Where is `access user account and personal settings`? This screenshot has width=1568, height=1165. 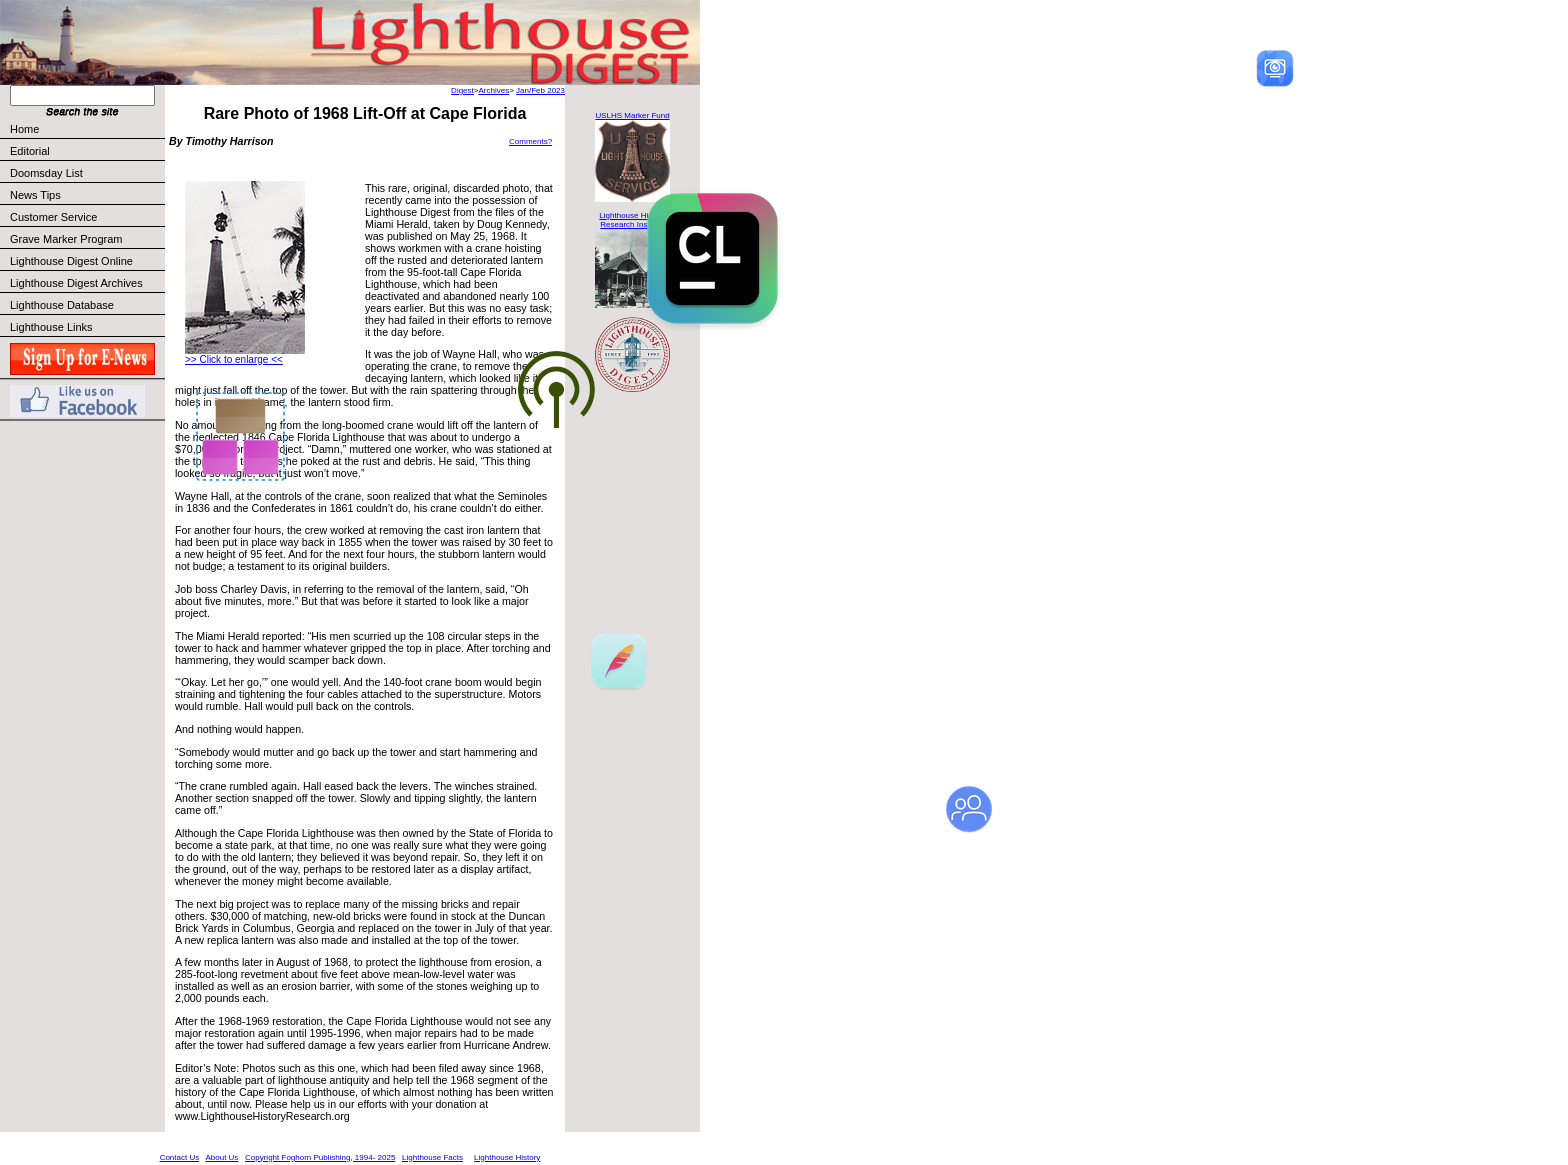 access user account and personal settings is located at coordinates (969, 809).